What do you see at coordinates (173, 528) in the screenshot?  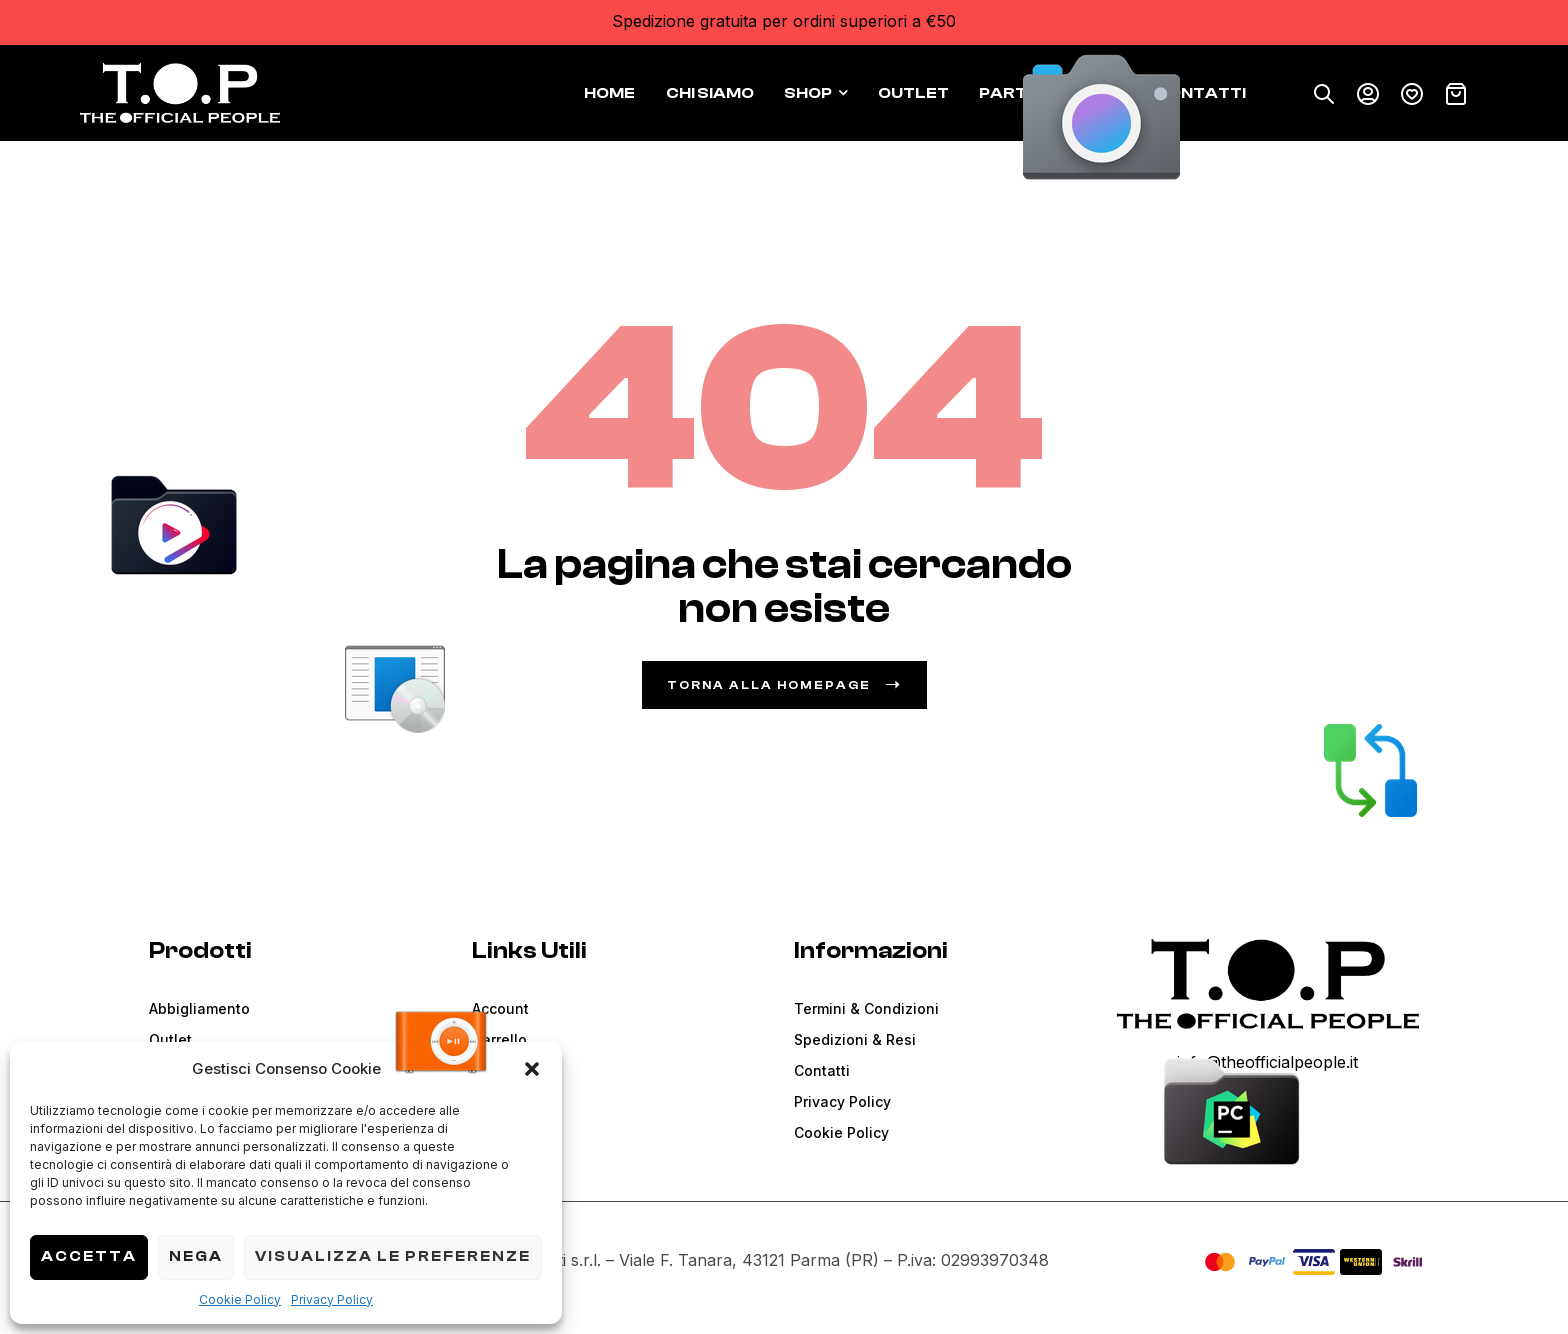 I see `folder containing youtube music vanced app files` at bounding box center [173, 528].